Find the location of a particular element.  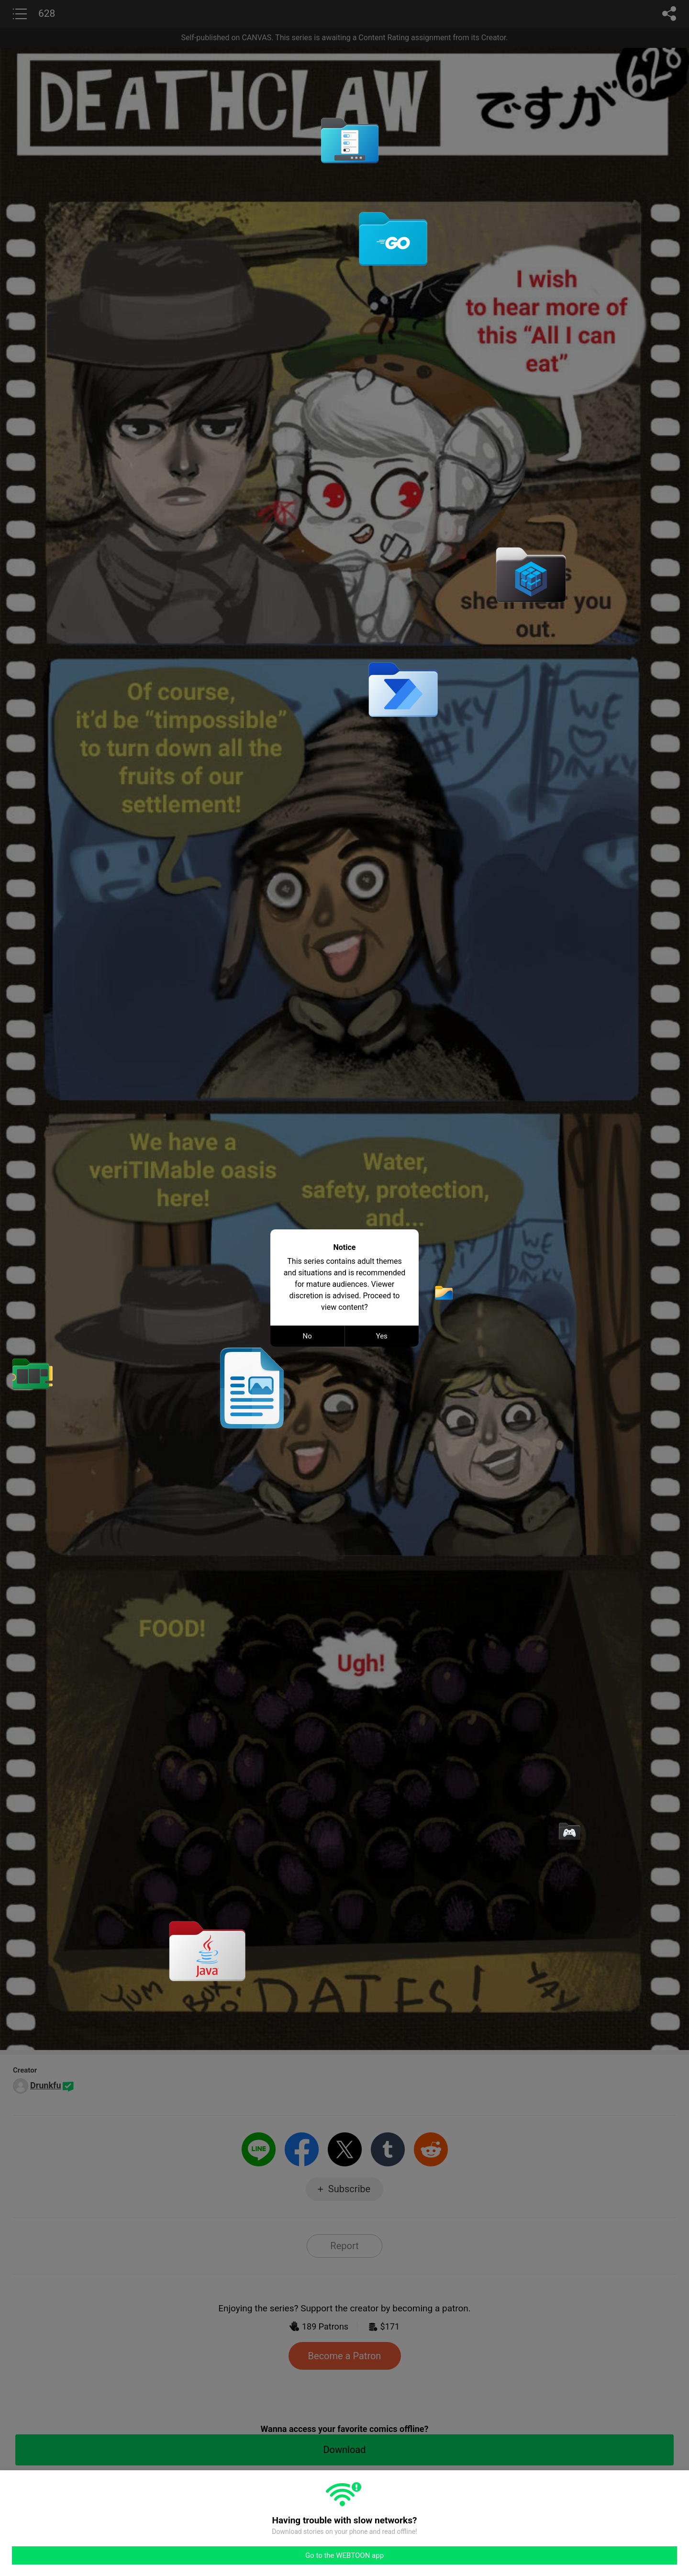

open your files folder is located at coordinates (444, 1293).